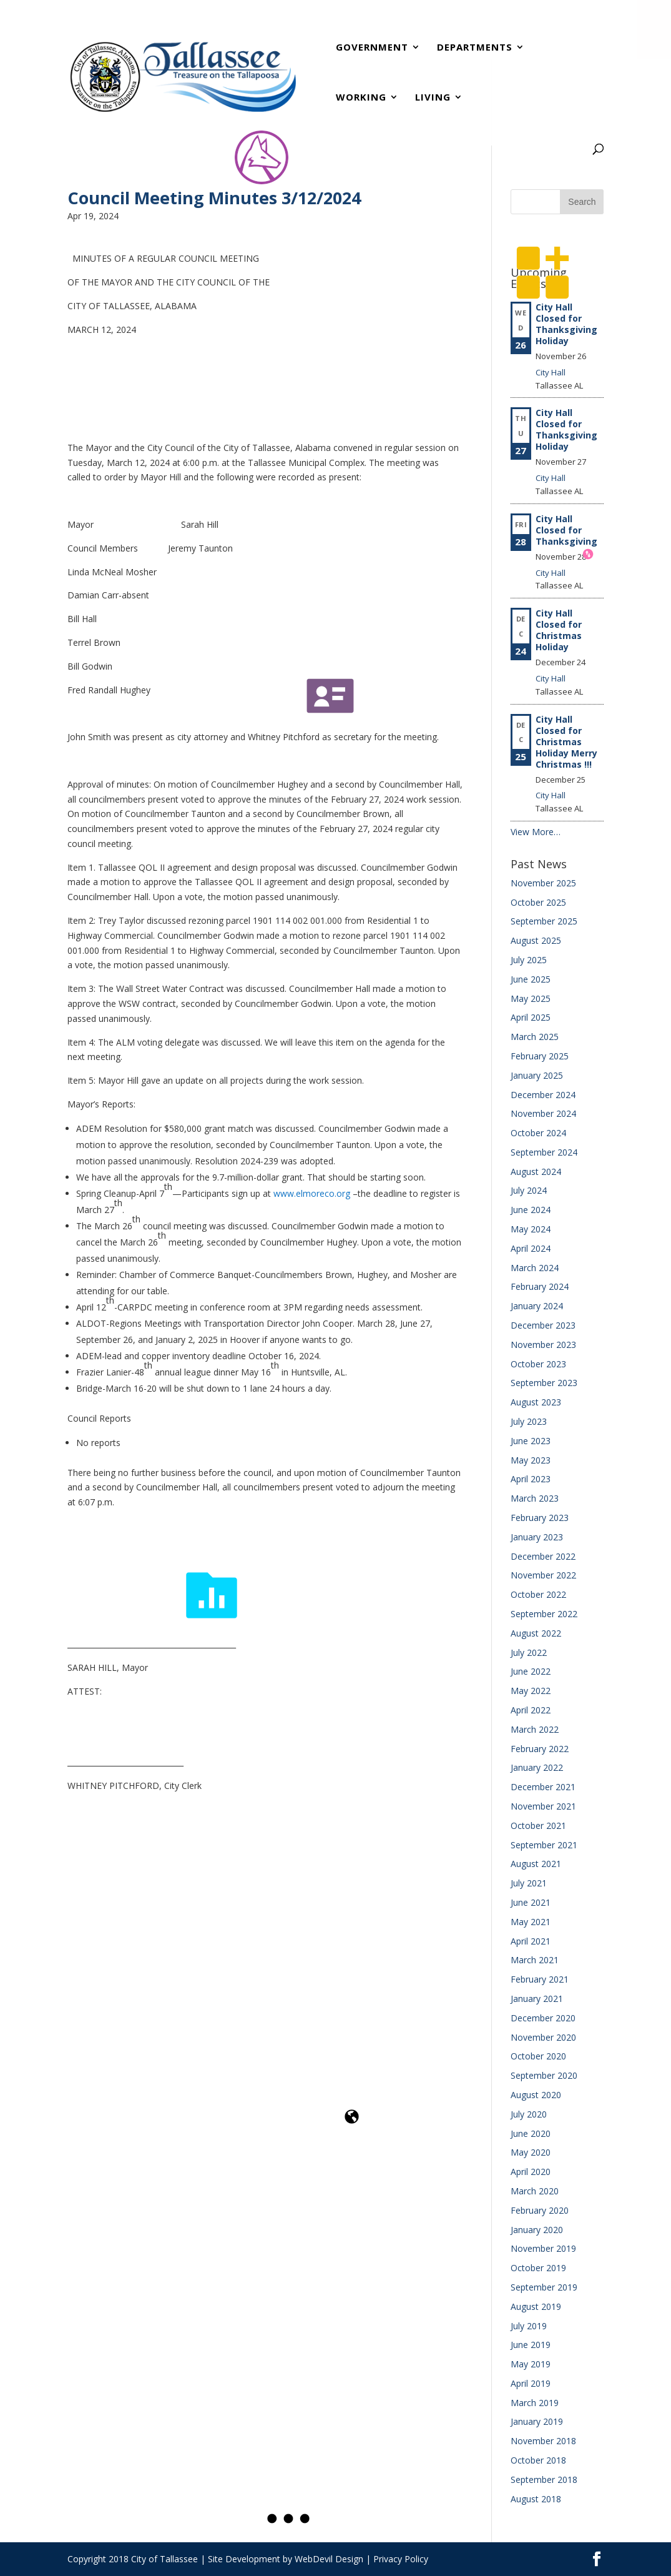 The height and width of the screenshot is (2576, 671). What do you see at coordinates (262, 157) in the screenshot?
I see `open Wolfram Language application` at bounding box center [262, 157].